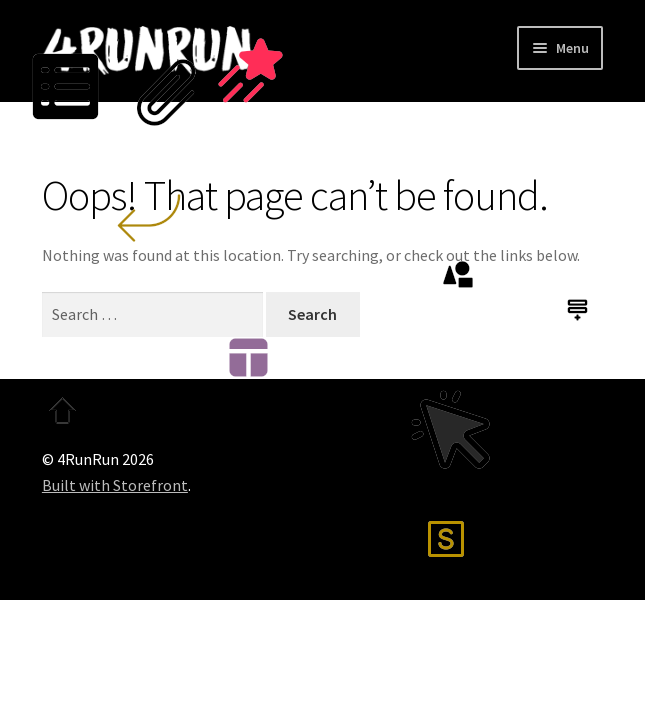  Describe the element at coordinates (62, 411) in the screenshot. I see `upvote or like content` at that location.